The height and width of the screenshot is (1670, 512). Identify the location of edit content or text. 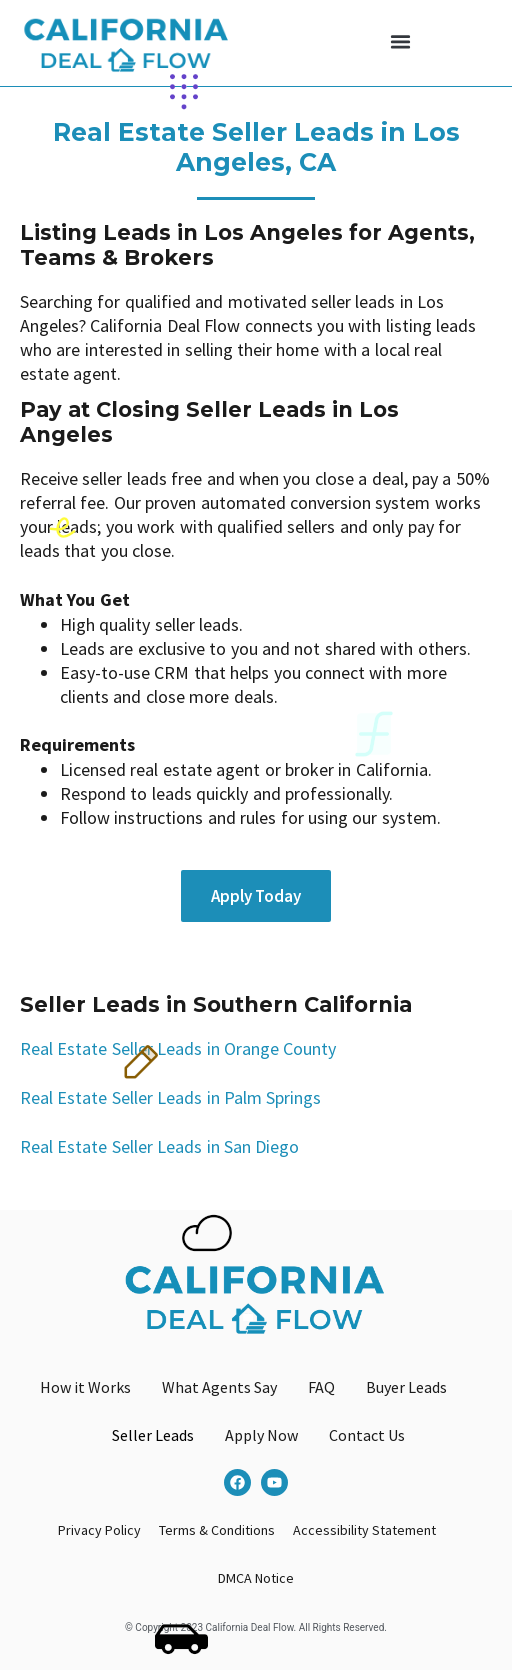
(140, 1062).